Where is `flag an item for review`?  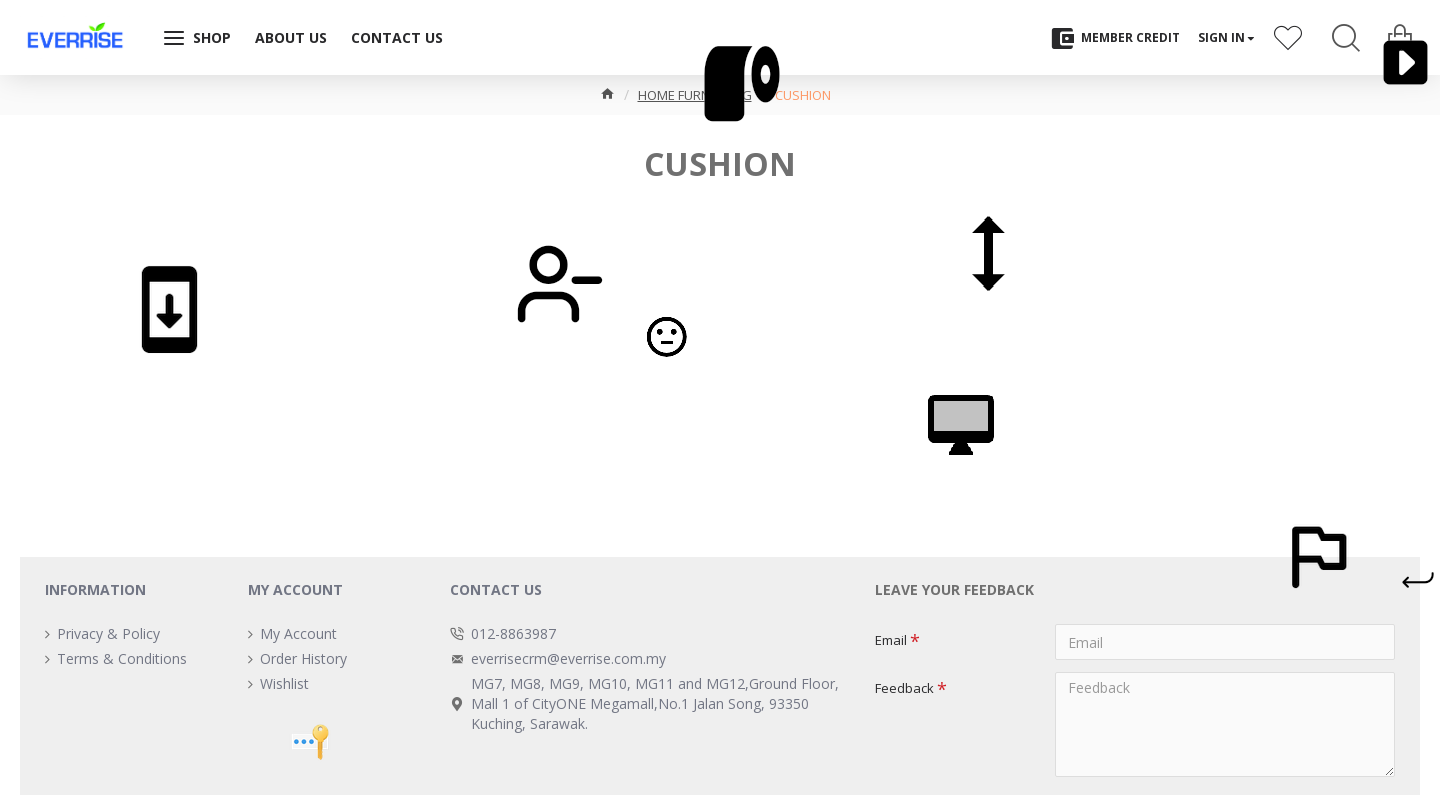
flag an item for review is located at coordinates (1317, 555).